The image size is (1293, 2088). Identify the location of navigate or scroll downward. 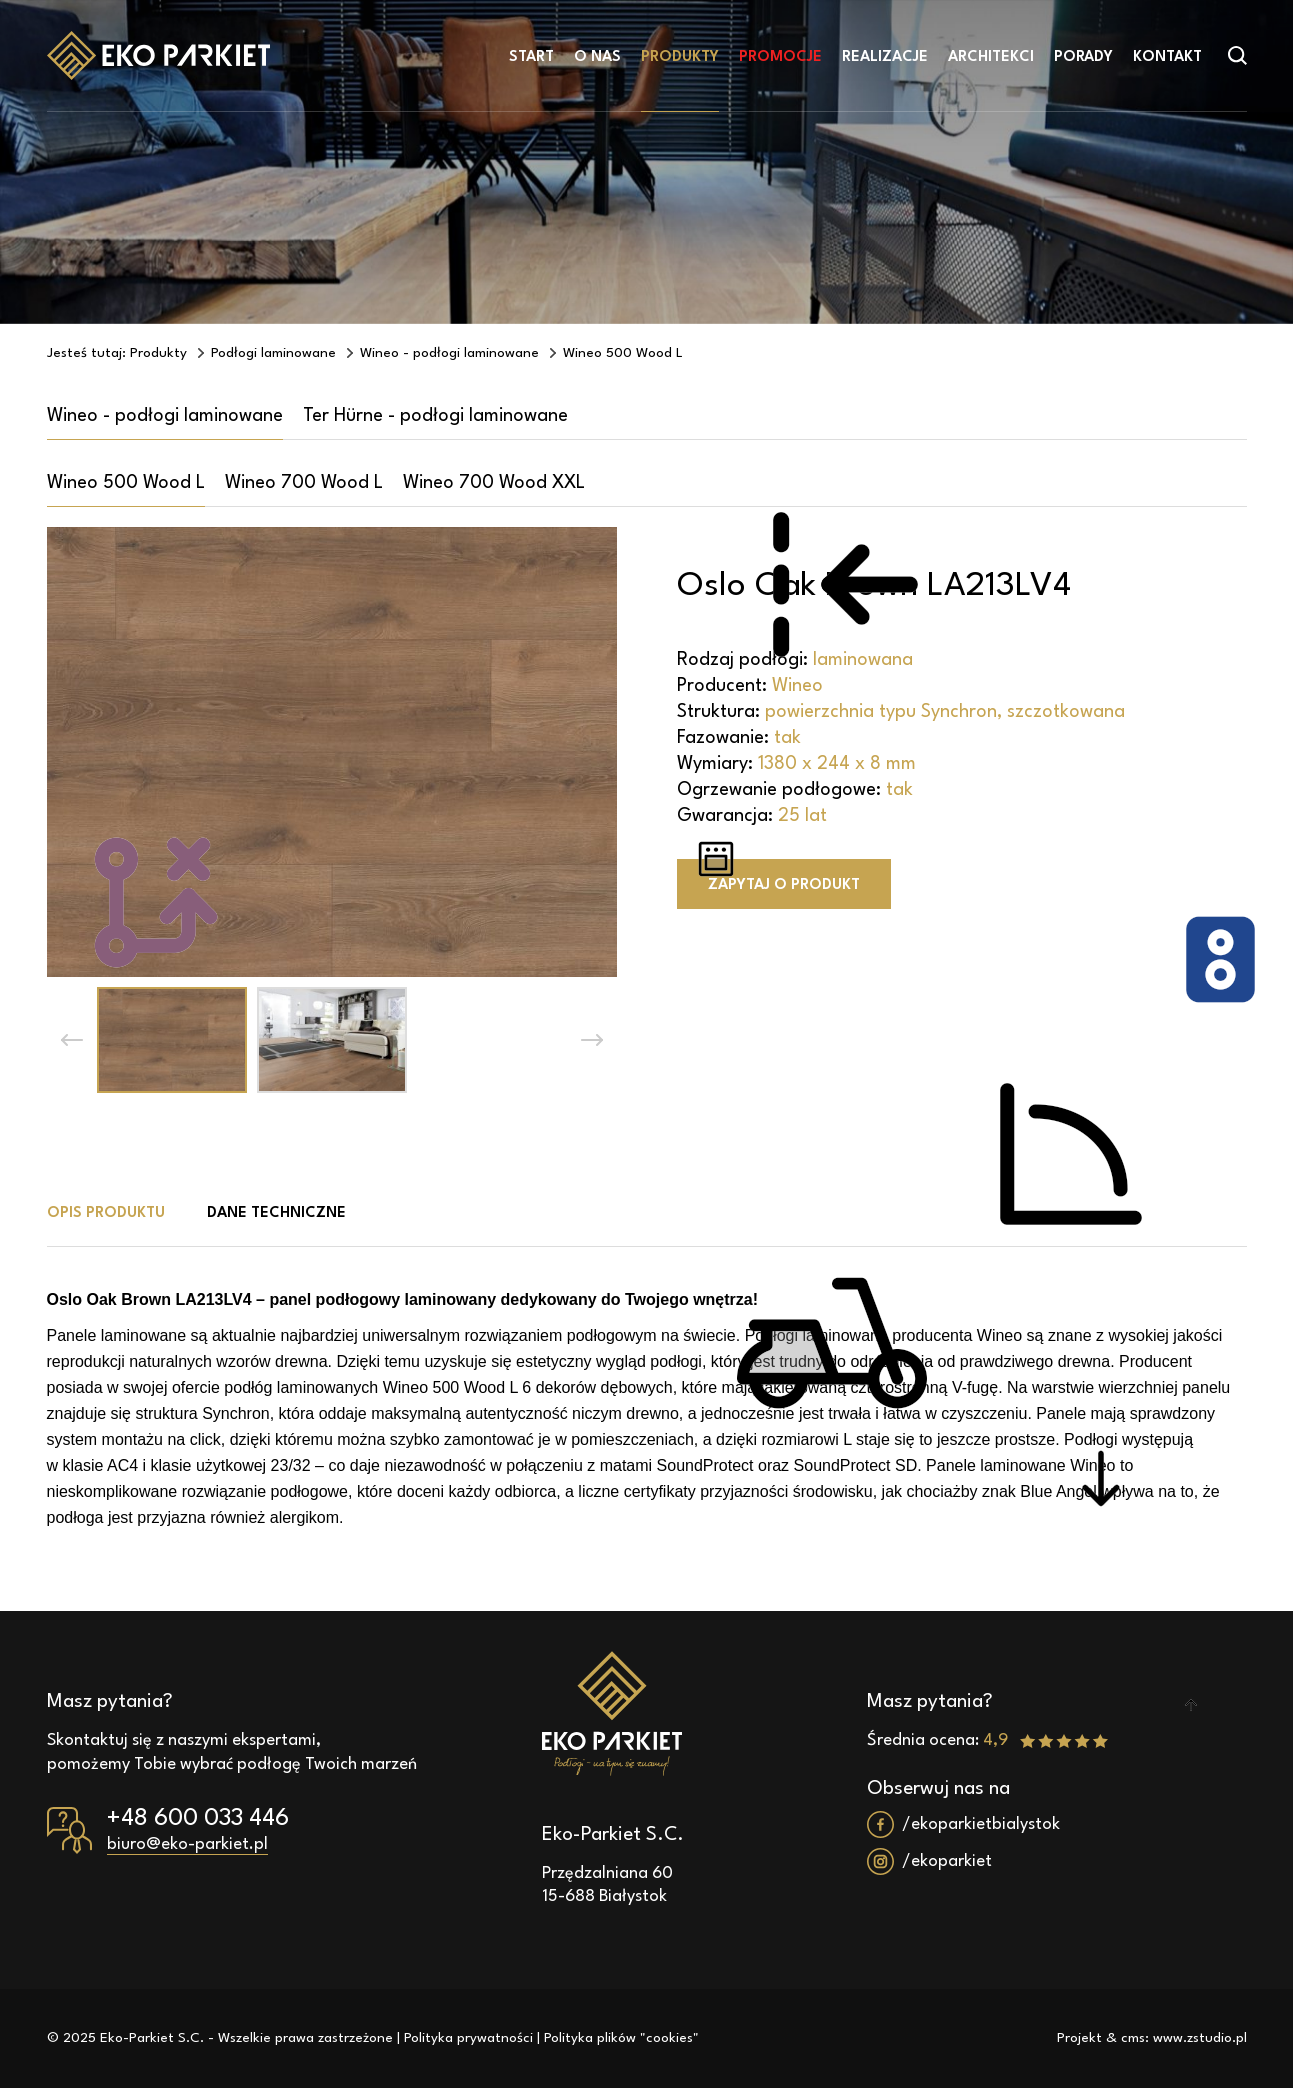
(1101, 1479).